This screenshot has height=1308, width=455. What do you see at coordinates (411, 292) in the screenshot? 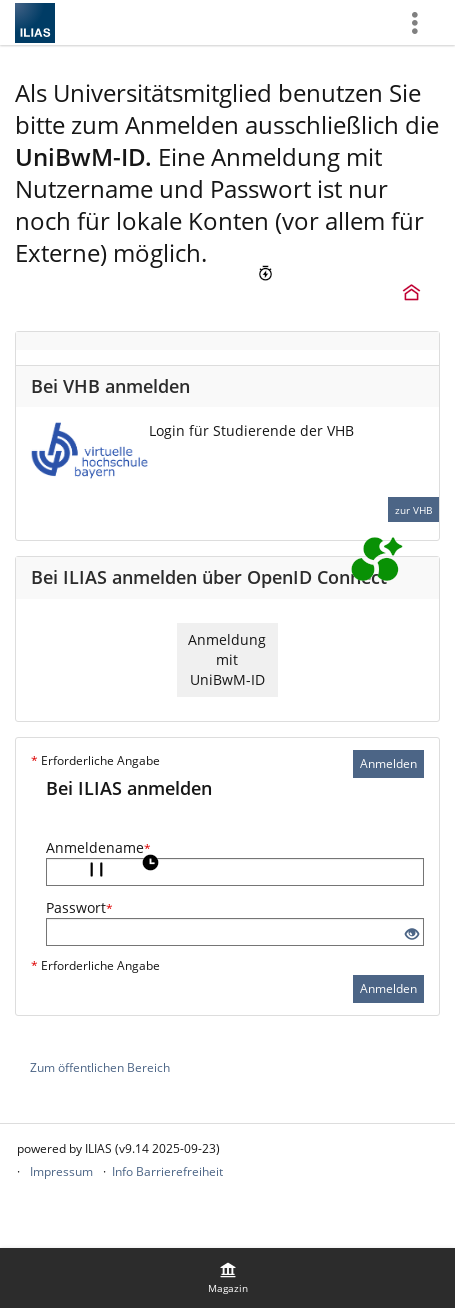
I see `navigate to home screen` at bounding box center [411, 292].